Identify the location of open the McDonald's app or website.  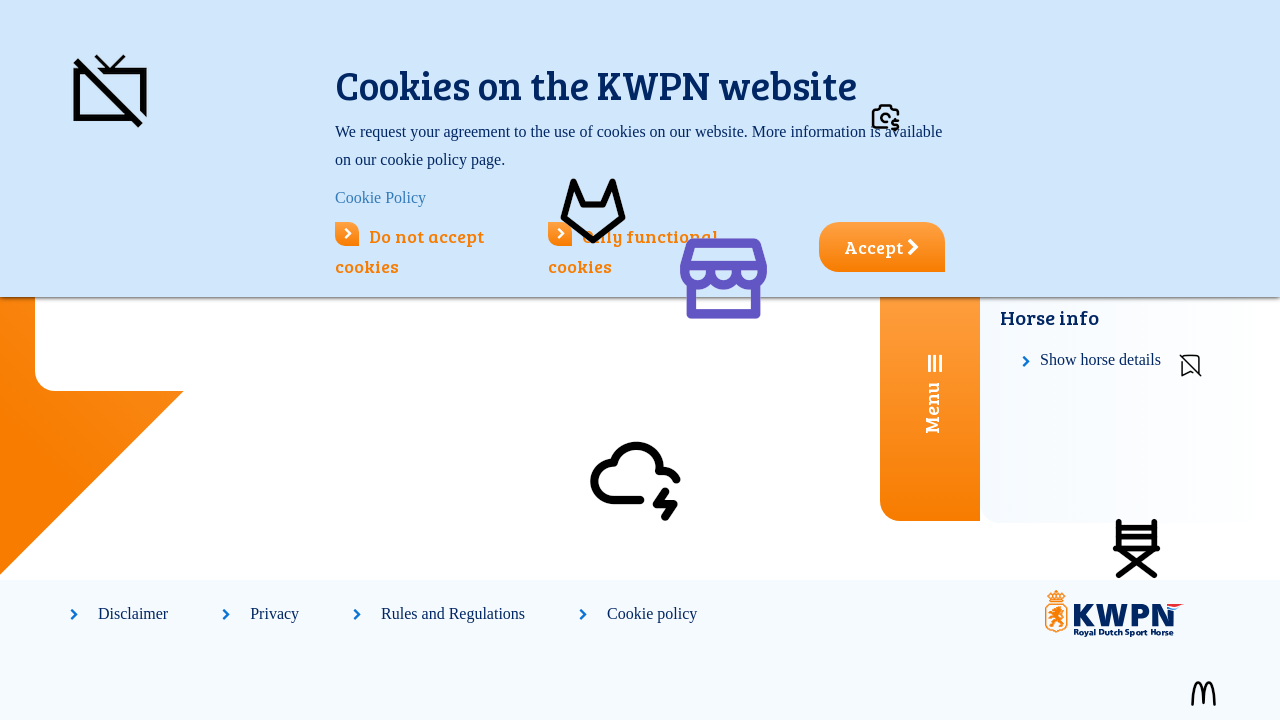
(1203, 693).